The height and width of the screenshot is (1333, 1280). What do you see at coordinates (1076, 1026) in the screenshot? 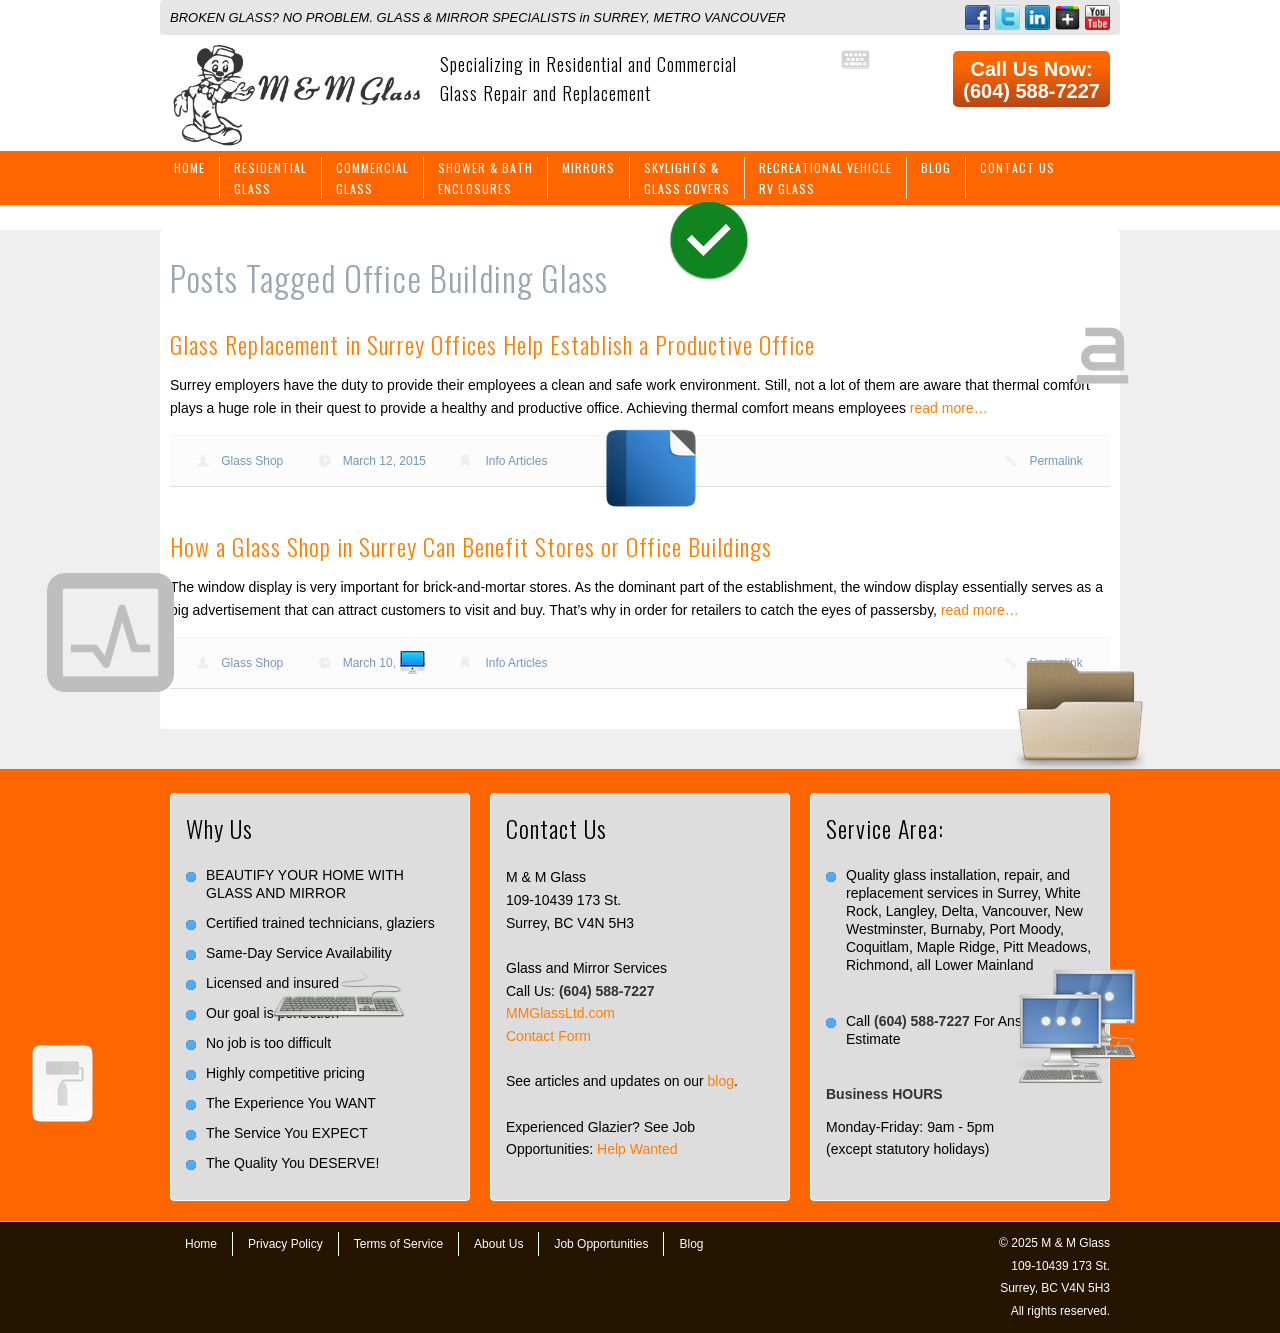
I see `indicates active network data transfer (sending and receiving)` at bounding box center [1076, 1026].